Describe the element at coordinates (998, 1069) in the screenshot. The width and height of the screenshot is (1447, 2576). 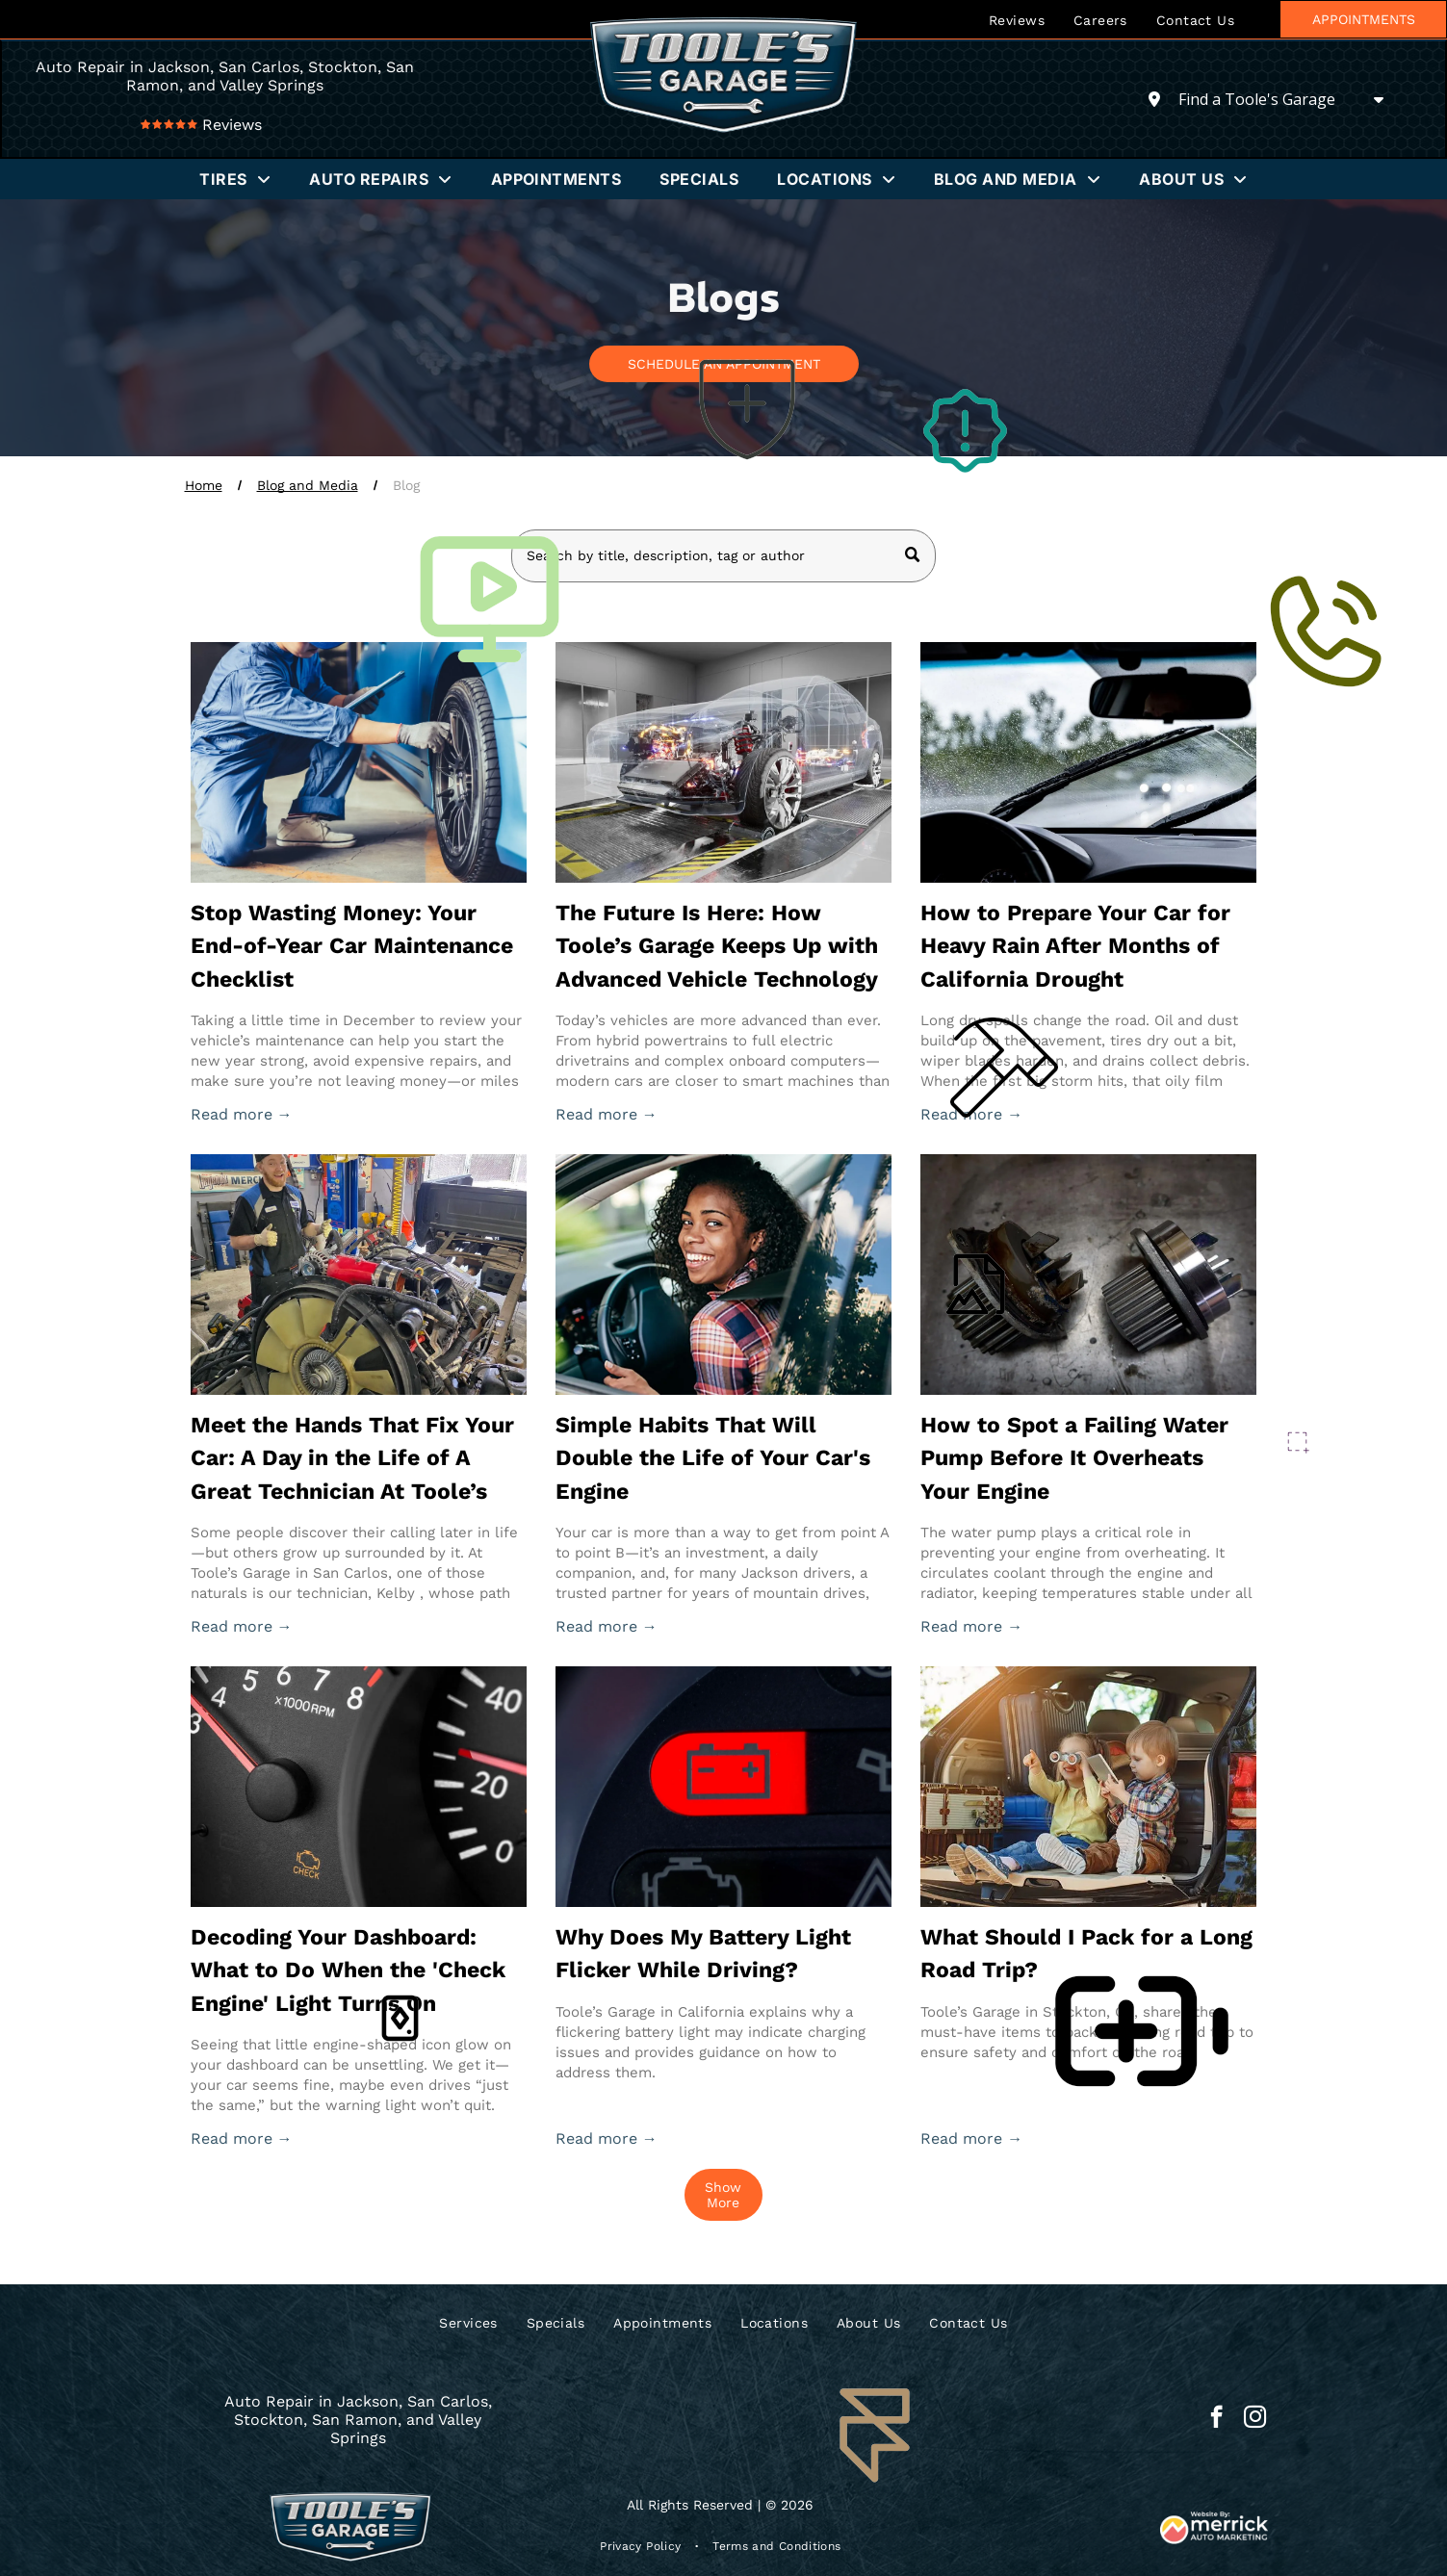
I see `access tools or settings` at that location.